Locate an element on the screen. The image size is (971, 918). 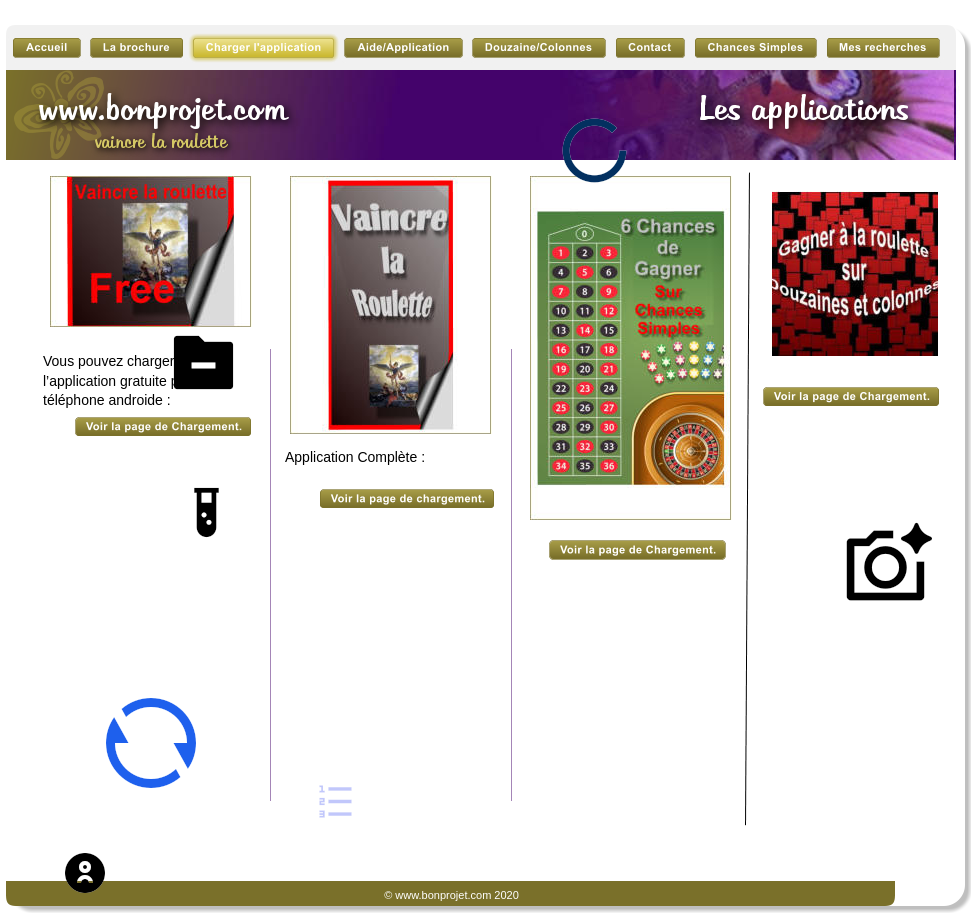
create a numbered list is located at coordinates (335, 801).